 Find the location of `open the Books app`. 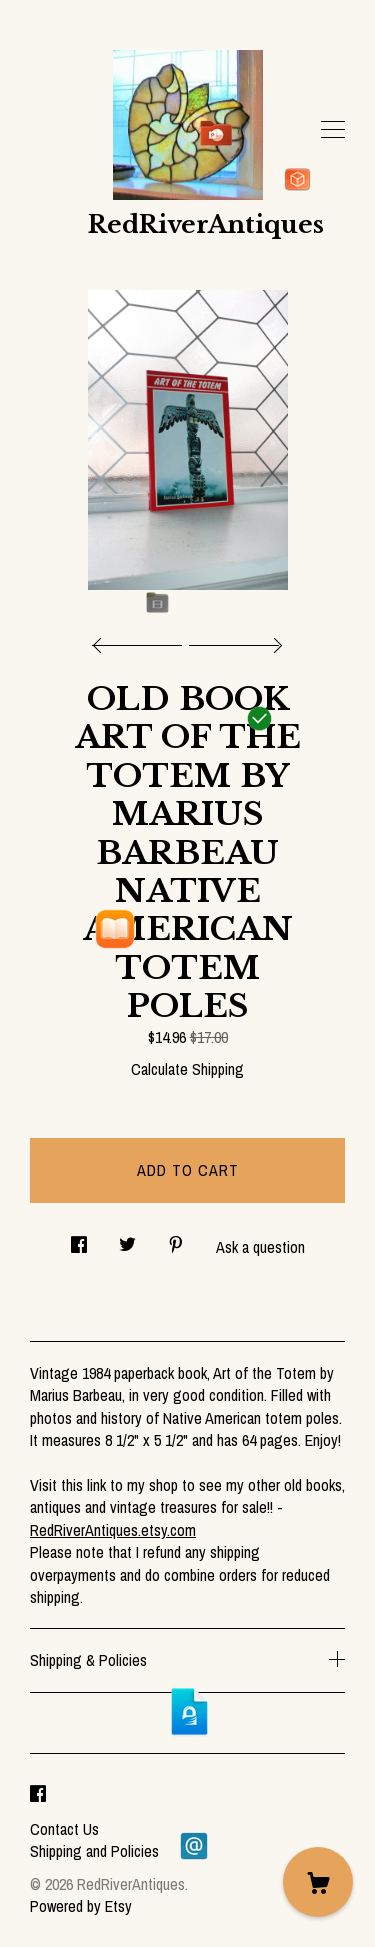

open the Books app is located at coordinates (115, 929).